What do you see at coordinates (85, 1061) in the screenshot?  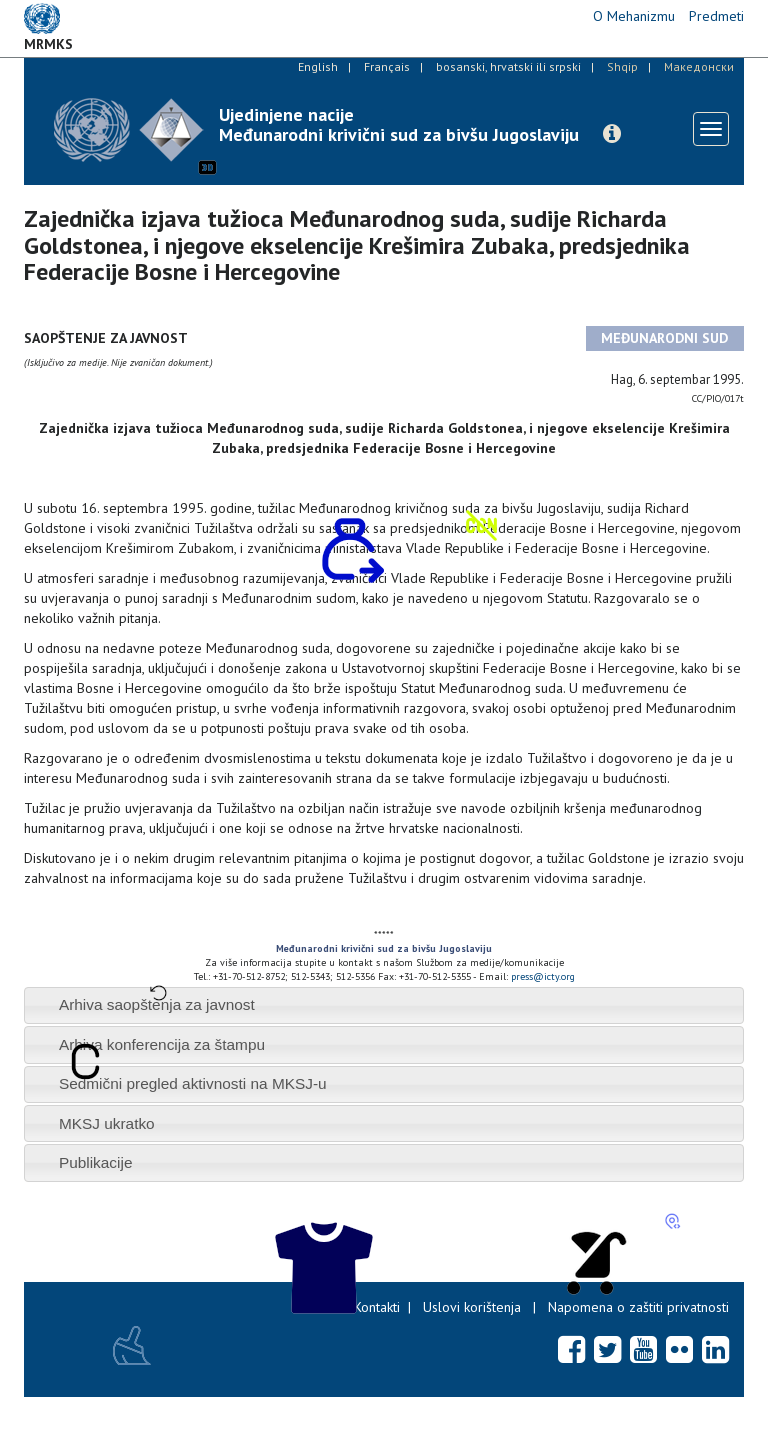 I see `indicates a "C" grade or rating` at bounding box center [85, 1061].